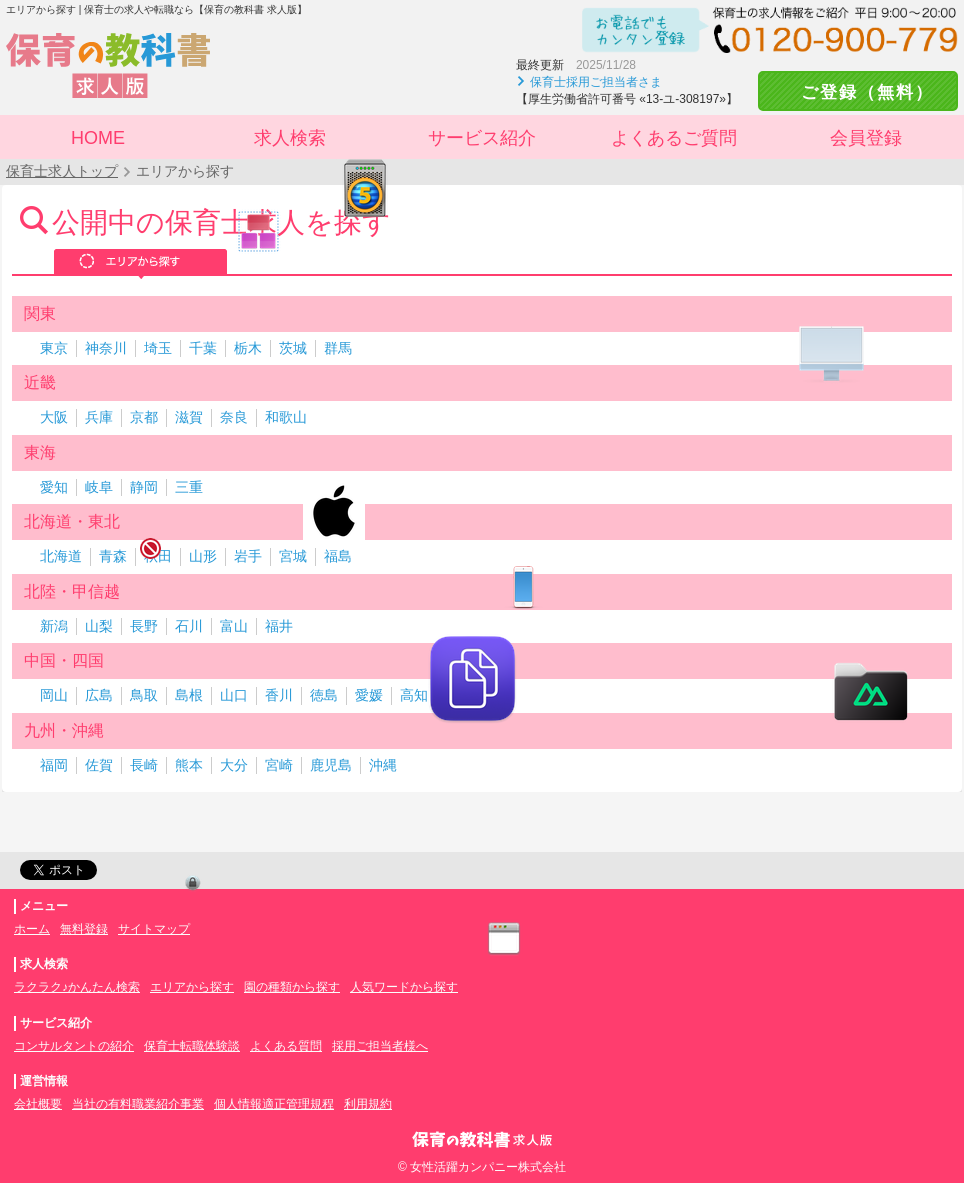 Image resolution: width=964 pixels, height=1183 pixels. Describe the element at coordinates (150, 548) in the screenshot. I see `cancel or abort current action` at that location.